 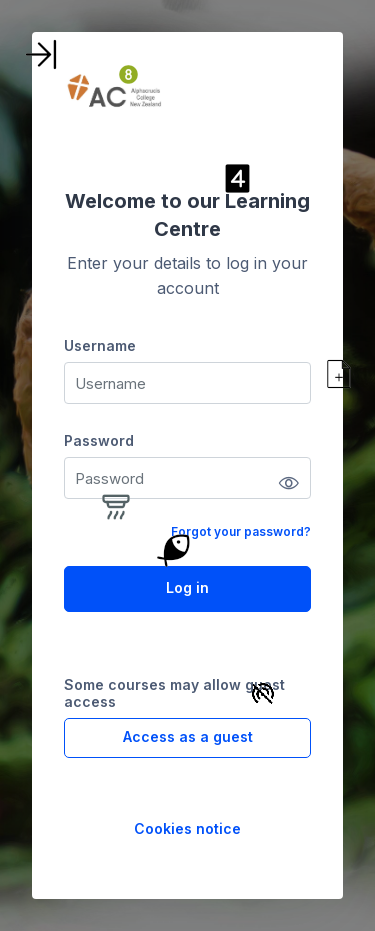 I want to click on indicates mobile hotspot is disabled, so click(x=263, y=694).